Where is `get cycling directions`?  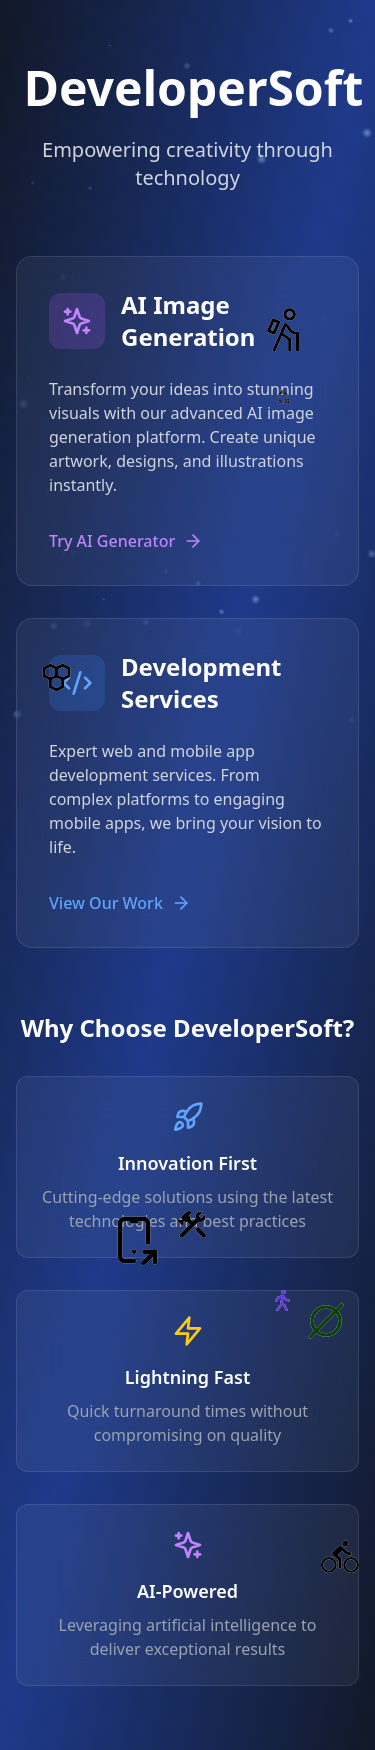 get cycling directions is located at coordinates (340, 1557).